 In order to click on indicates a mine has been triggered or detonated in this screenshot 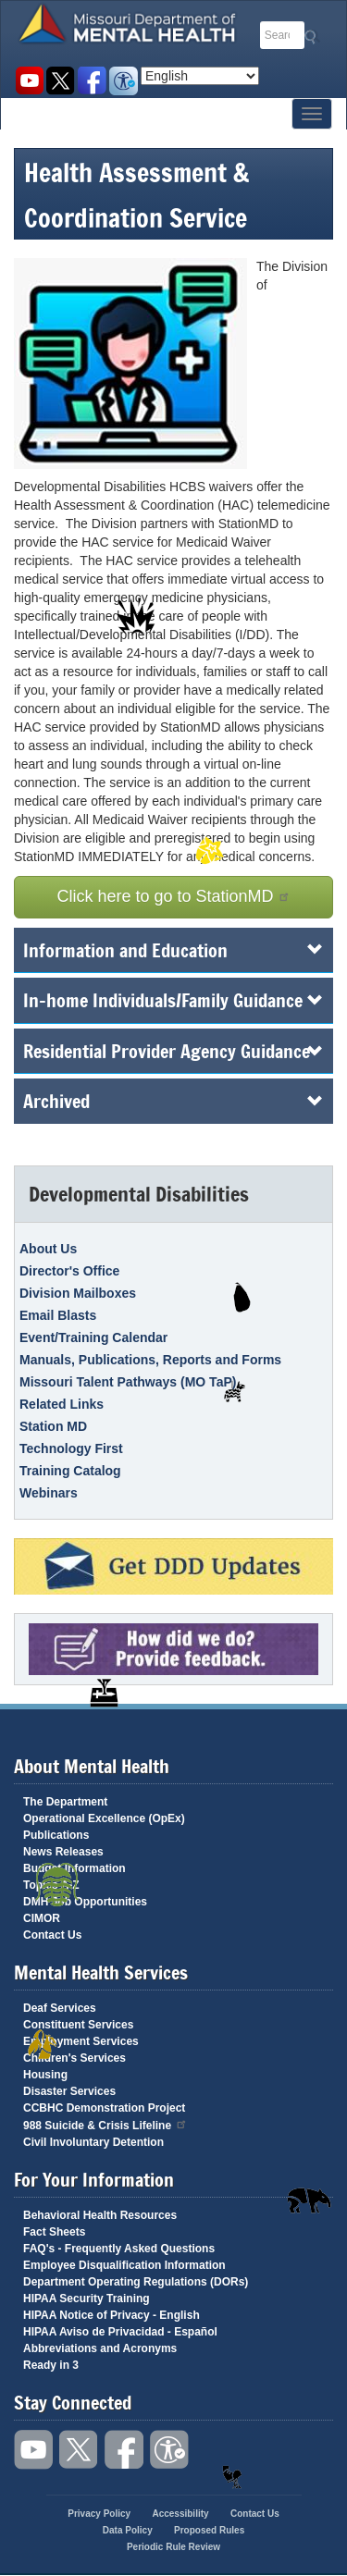, I will do `click(135, 617)`.